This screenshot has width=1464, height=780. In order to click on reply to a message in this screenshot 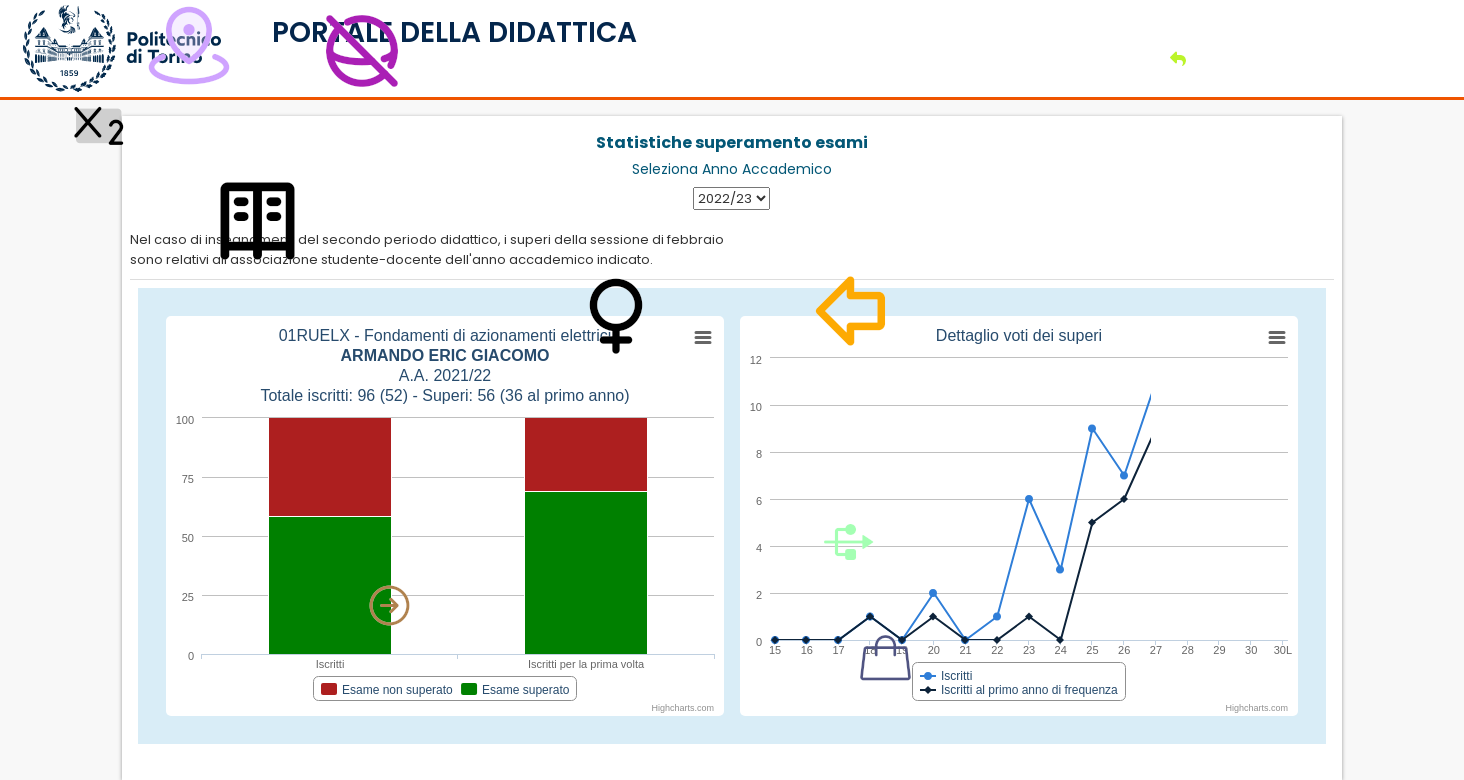, I will do `click(1178, 59)`.